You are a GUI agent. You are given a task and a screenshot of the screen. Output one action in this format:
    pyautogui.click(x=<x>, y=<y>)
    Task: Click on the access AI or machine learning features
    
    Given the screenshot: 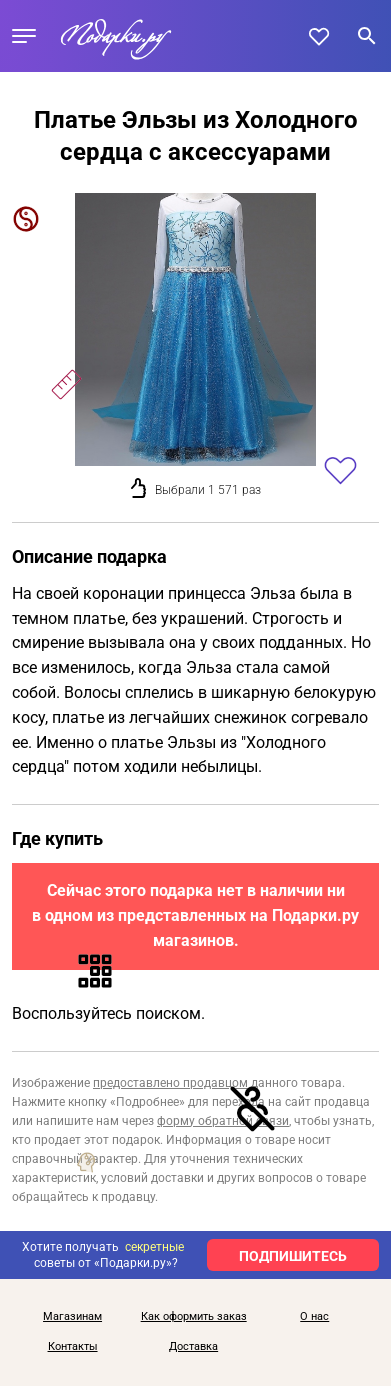 What is the action you would take?
    pyautogui.click(x=86, y=1162)
    